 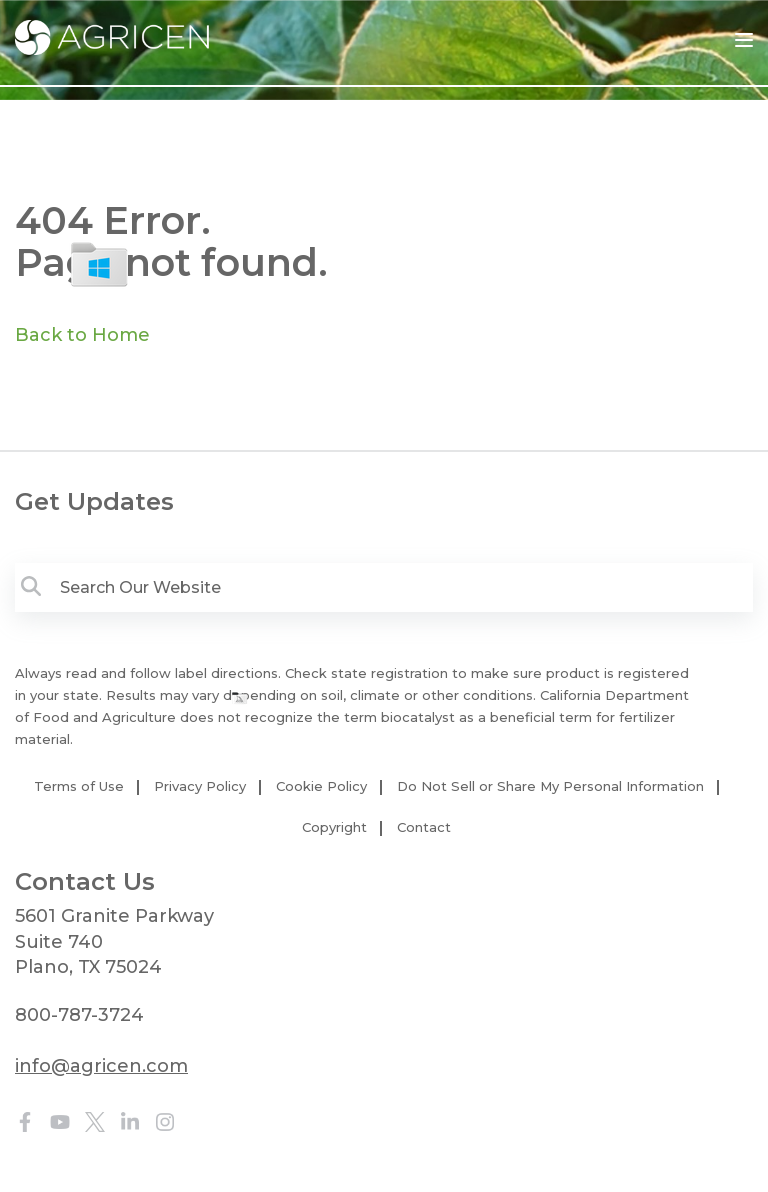 I want to click on open midjourney projects folder, so click(x=239, y=698).